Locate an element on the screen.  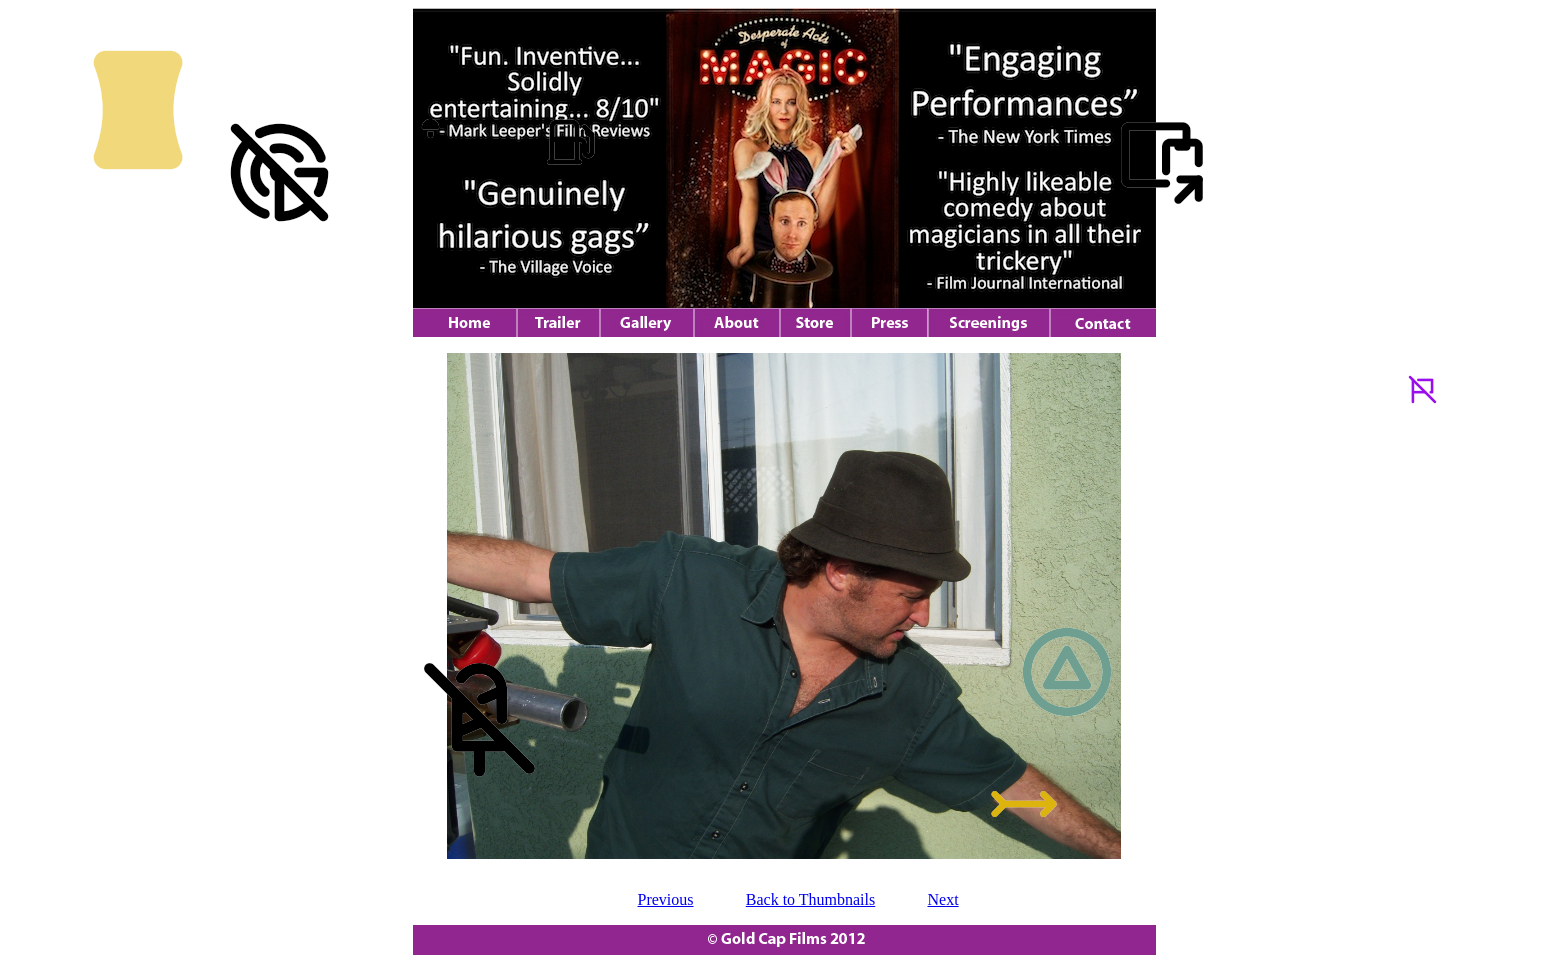
find nearby gas stations is located at coordinates (572, 142).